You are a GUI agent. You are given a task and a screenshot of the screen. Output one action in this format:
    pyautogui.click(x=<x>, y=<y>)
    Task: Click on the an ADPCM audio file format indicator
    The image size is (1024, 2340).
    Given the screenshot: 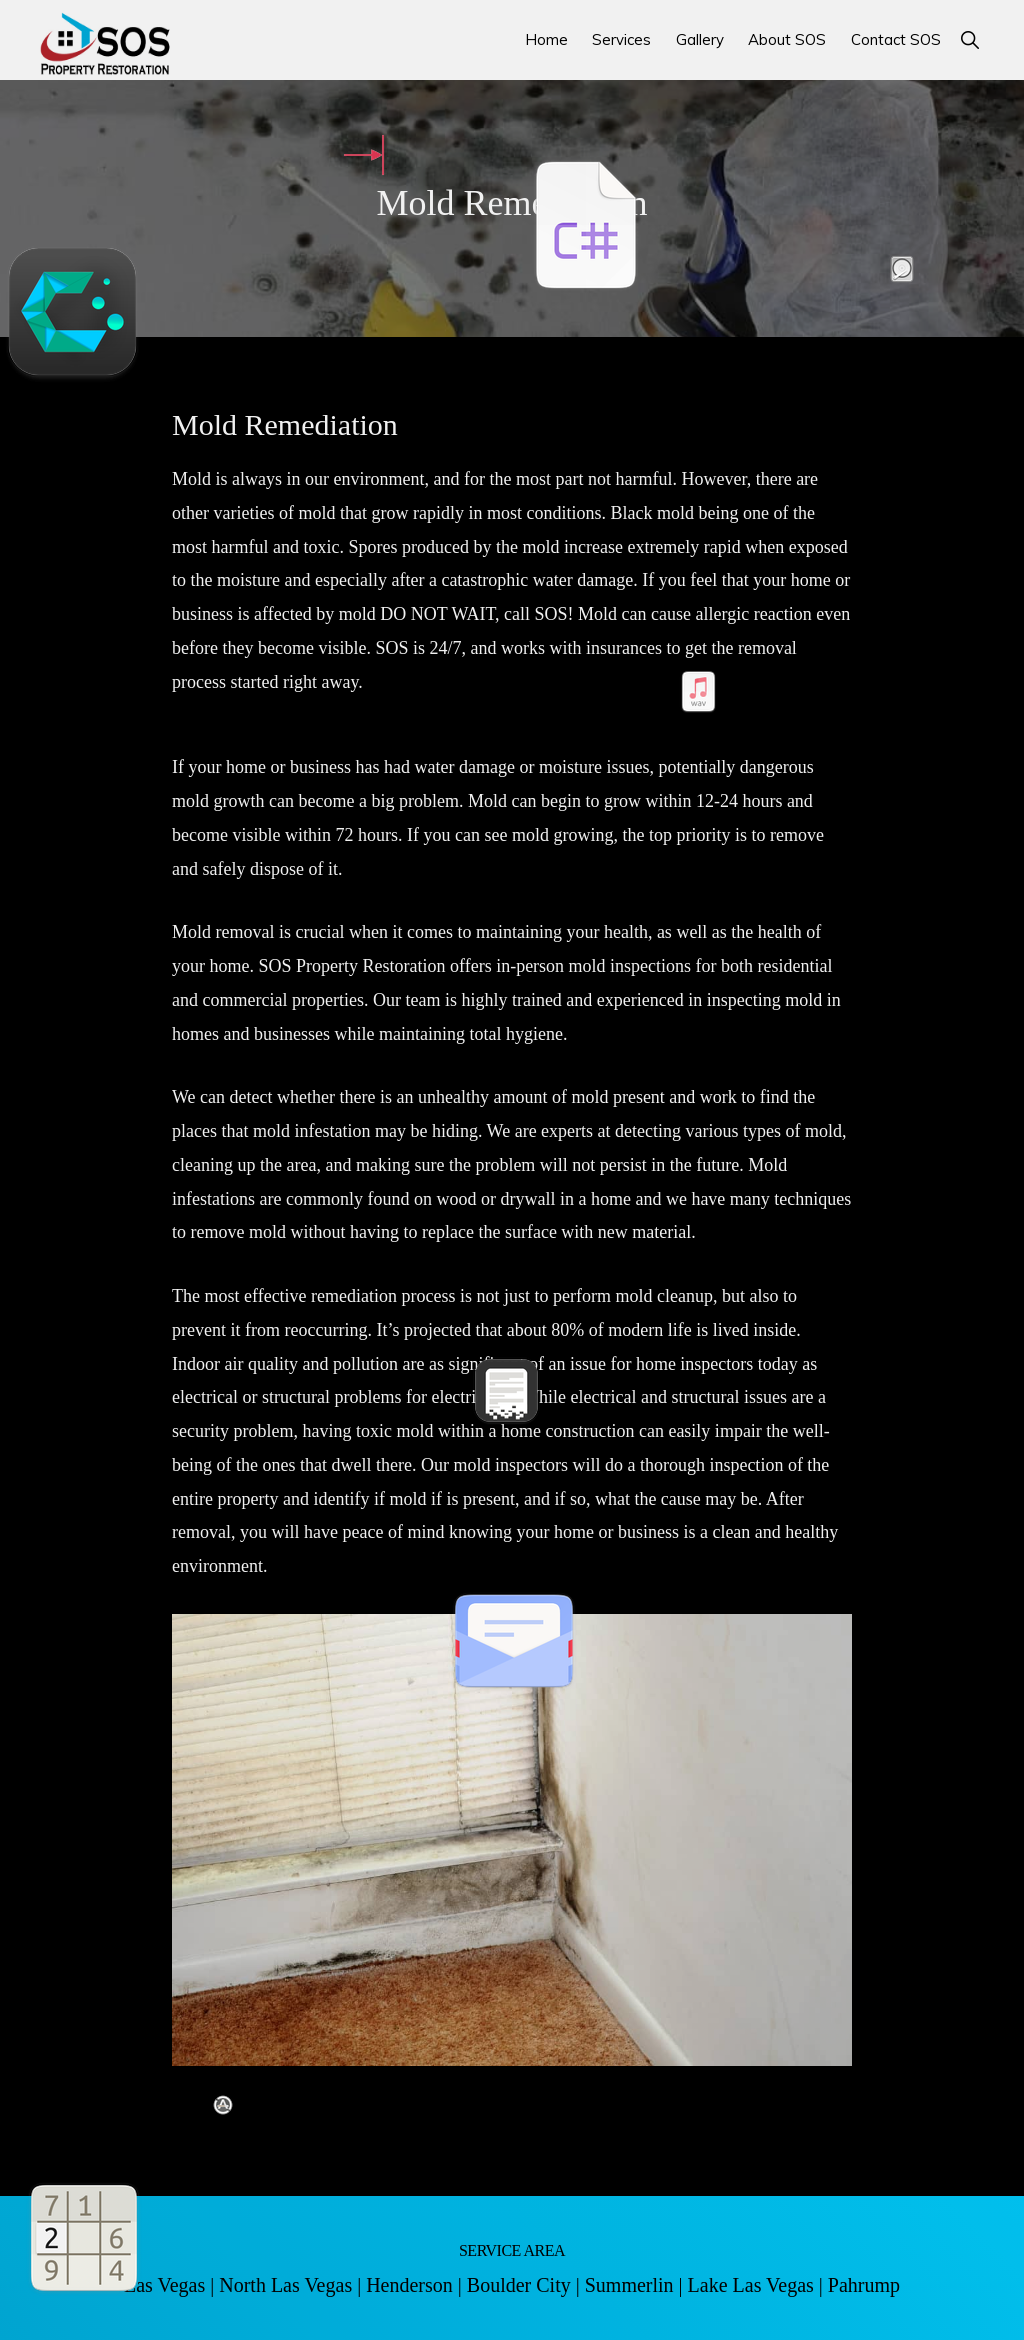 What is the action you would take?
    pyautogui.click(x=698, y=691)
    